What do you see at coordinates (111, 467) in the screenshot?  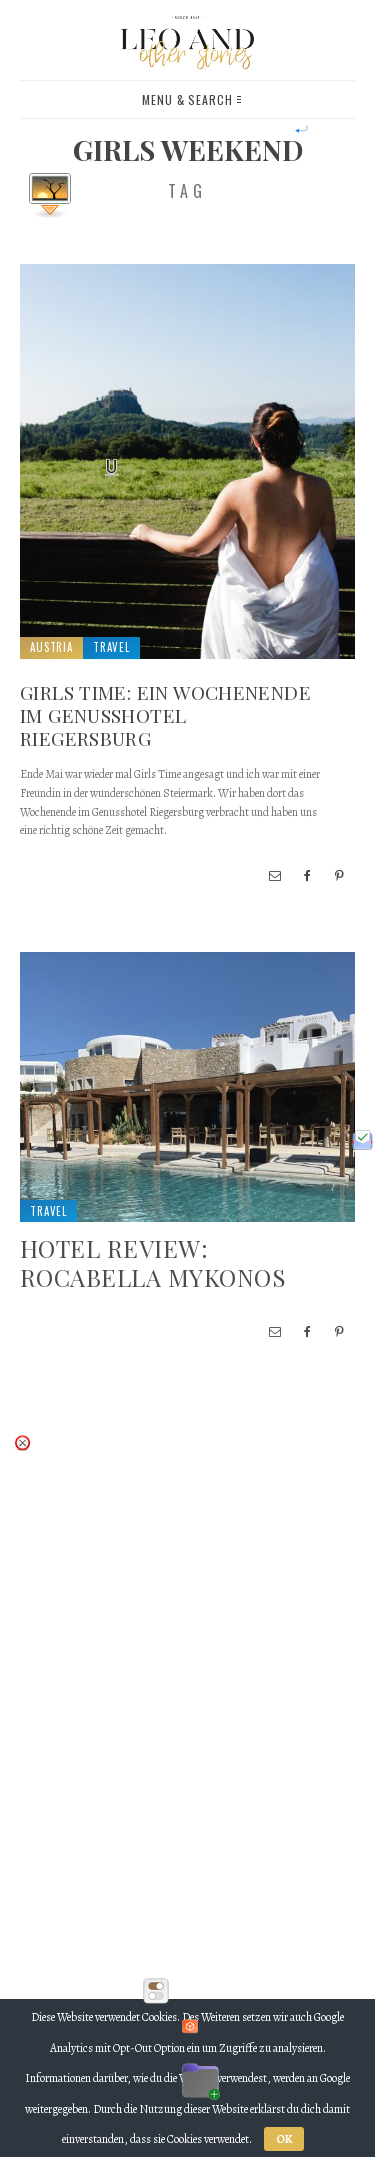 I see `apply underline formatting to selected text` at bounding box center [111, 467].